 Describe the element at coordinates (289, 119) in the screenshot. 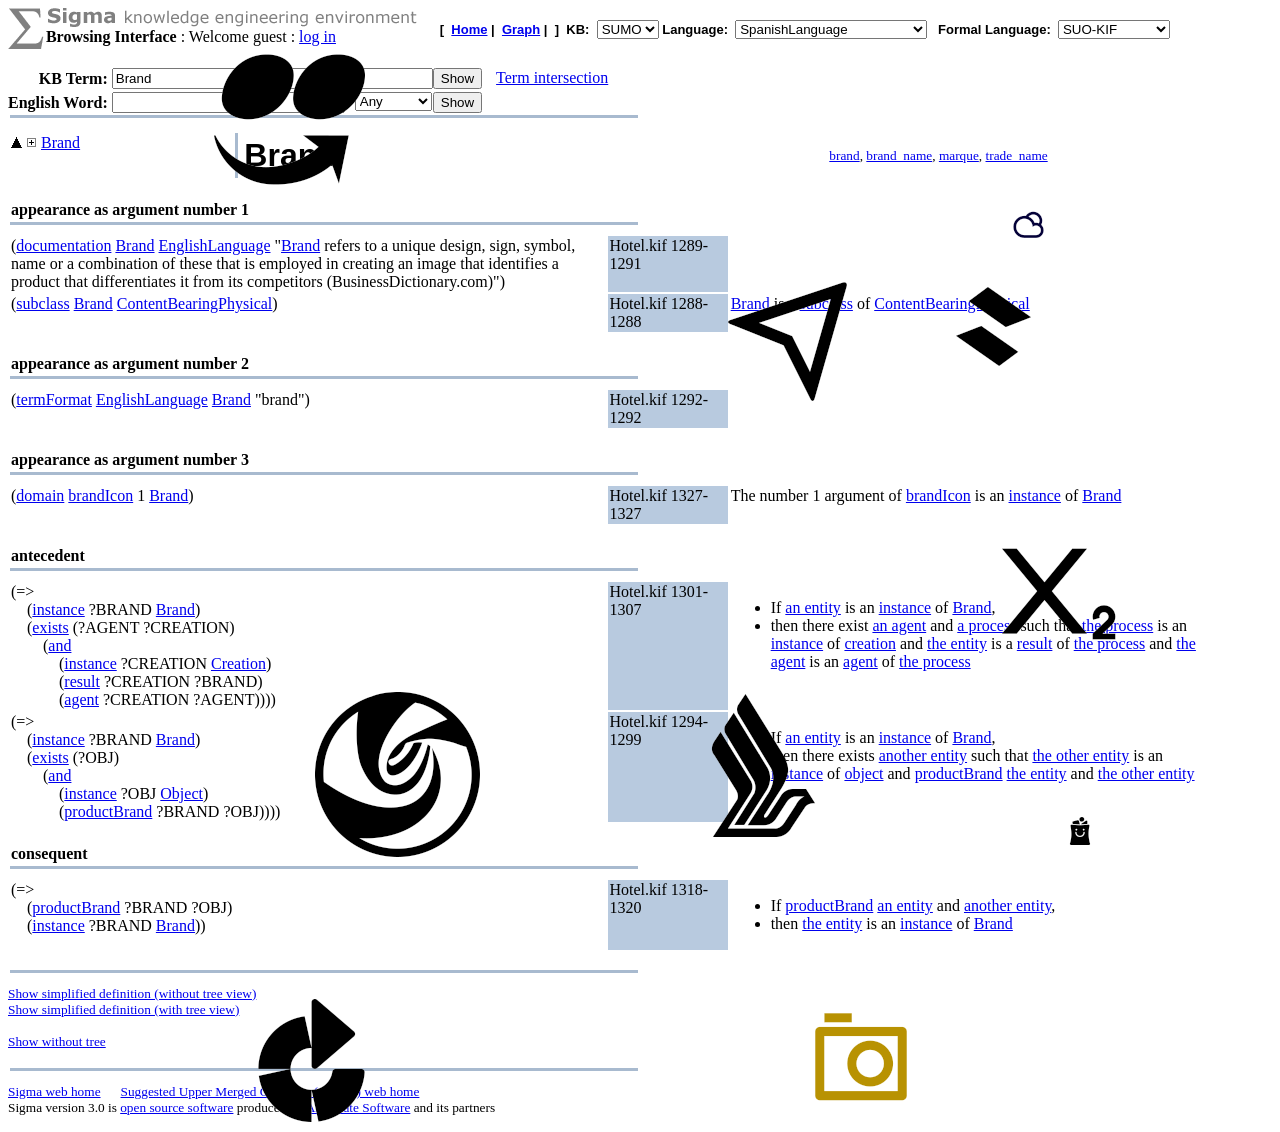

I see `open the iFood delivery app` at that location.